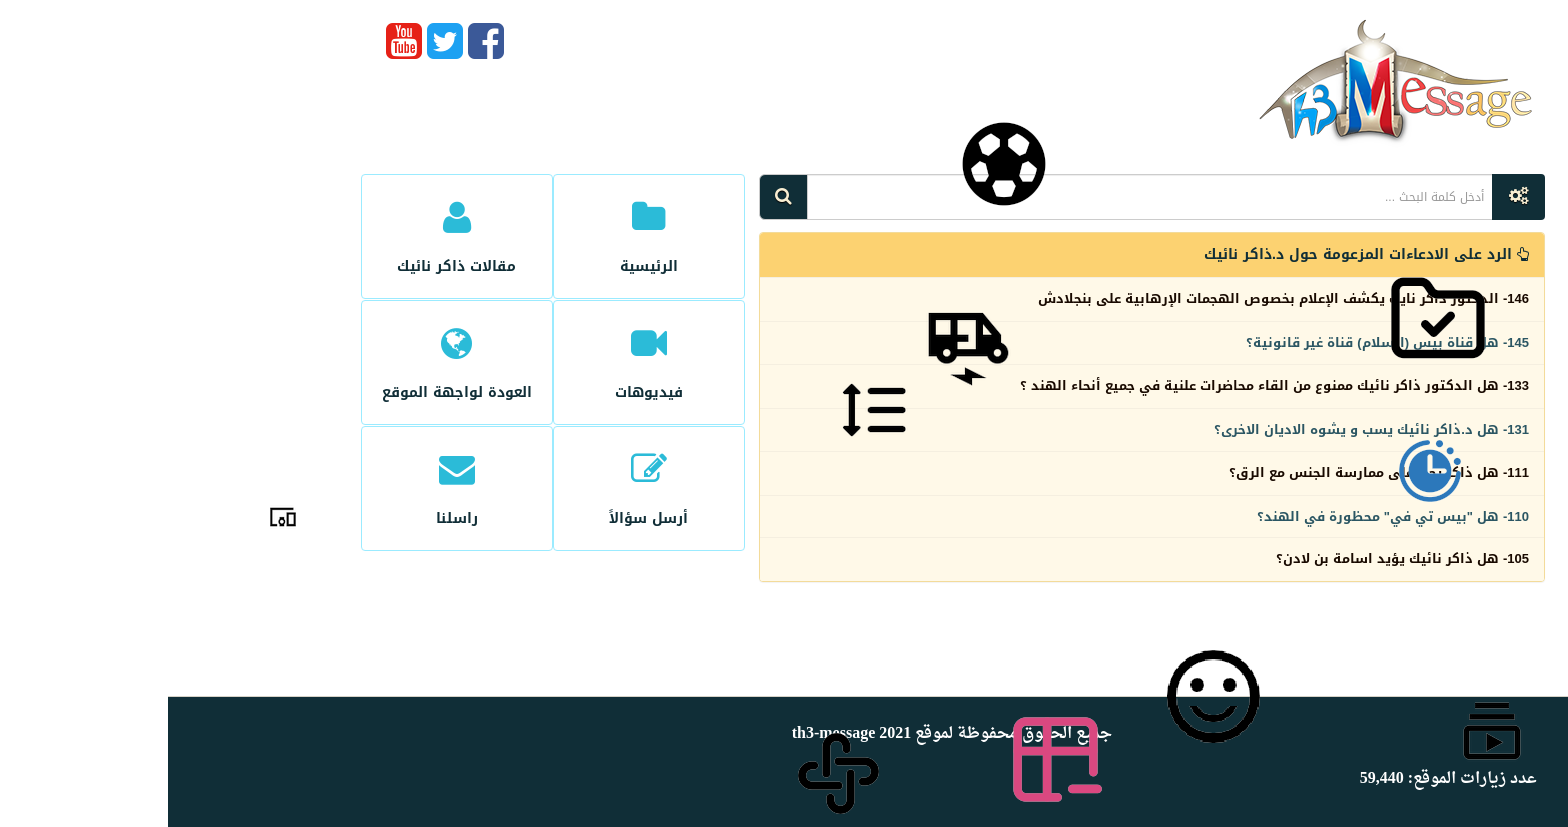 Image resolution: width=1568 pixels, height=827 pixels. Describe the element at coordinates (1438, 320) in the screenshot. I see `folder successfully verified or validated` at that location.